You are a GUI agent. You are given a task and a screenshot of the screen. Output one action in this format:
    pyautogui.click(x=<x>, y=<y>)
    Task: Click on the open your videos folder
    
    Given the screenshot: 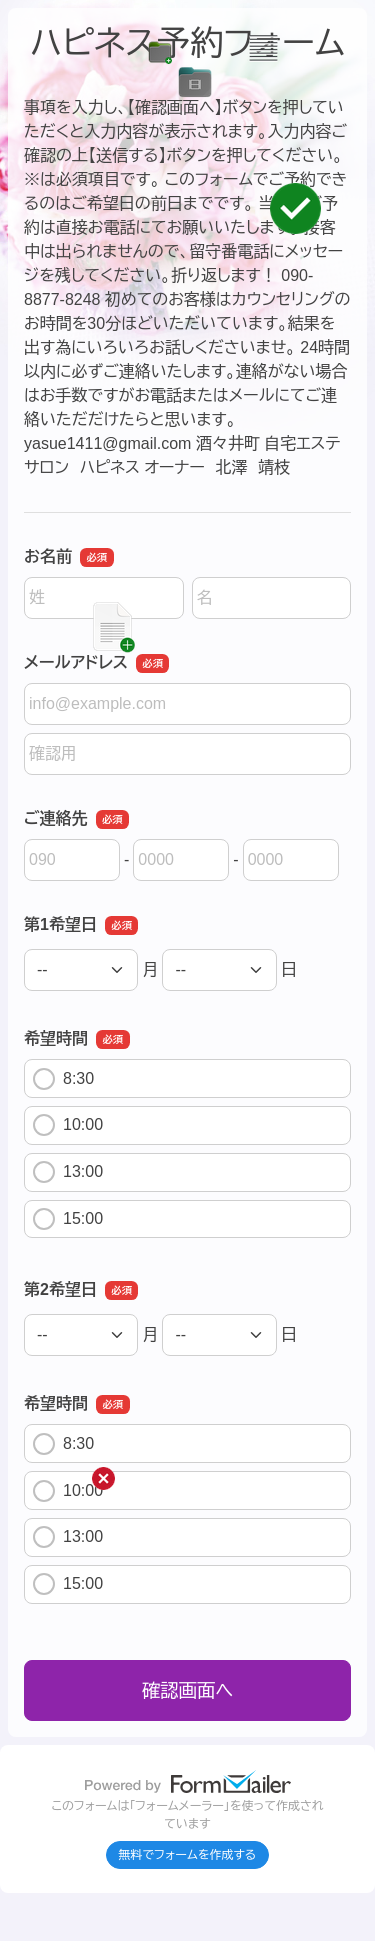 What is the action you would take?
    pyautogui.click(x=195, y=82)
    